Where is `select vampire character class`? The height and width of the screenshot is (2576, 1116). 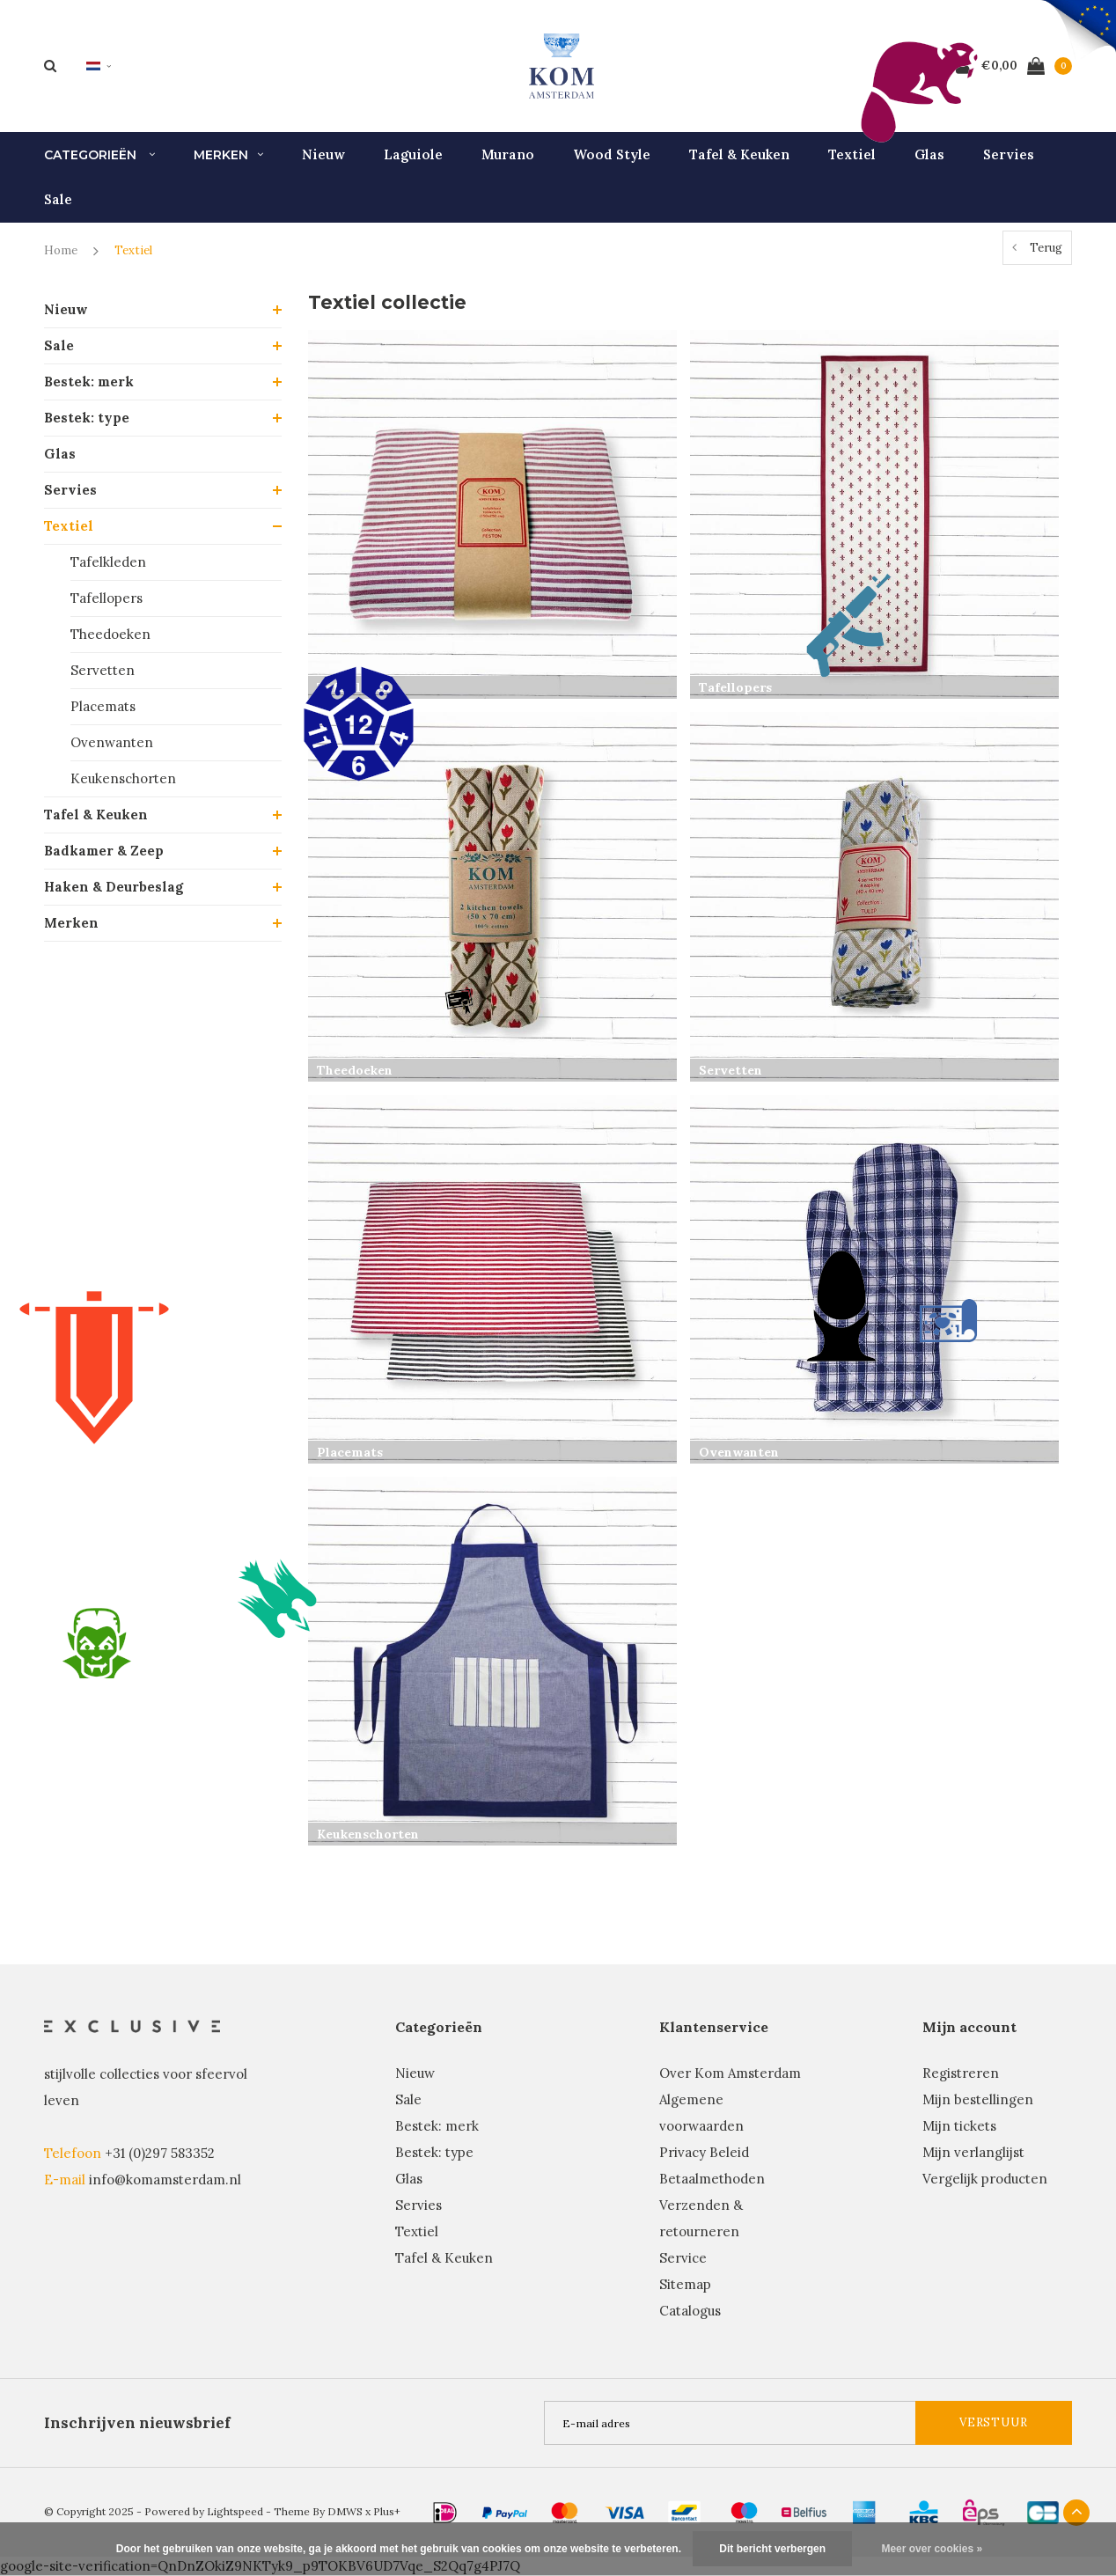 select vampire character class is located at coordinates (97, 1643).